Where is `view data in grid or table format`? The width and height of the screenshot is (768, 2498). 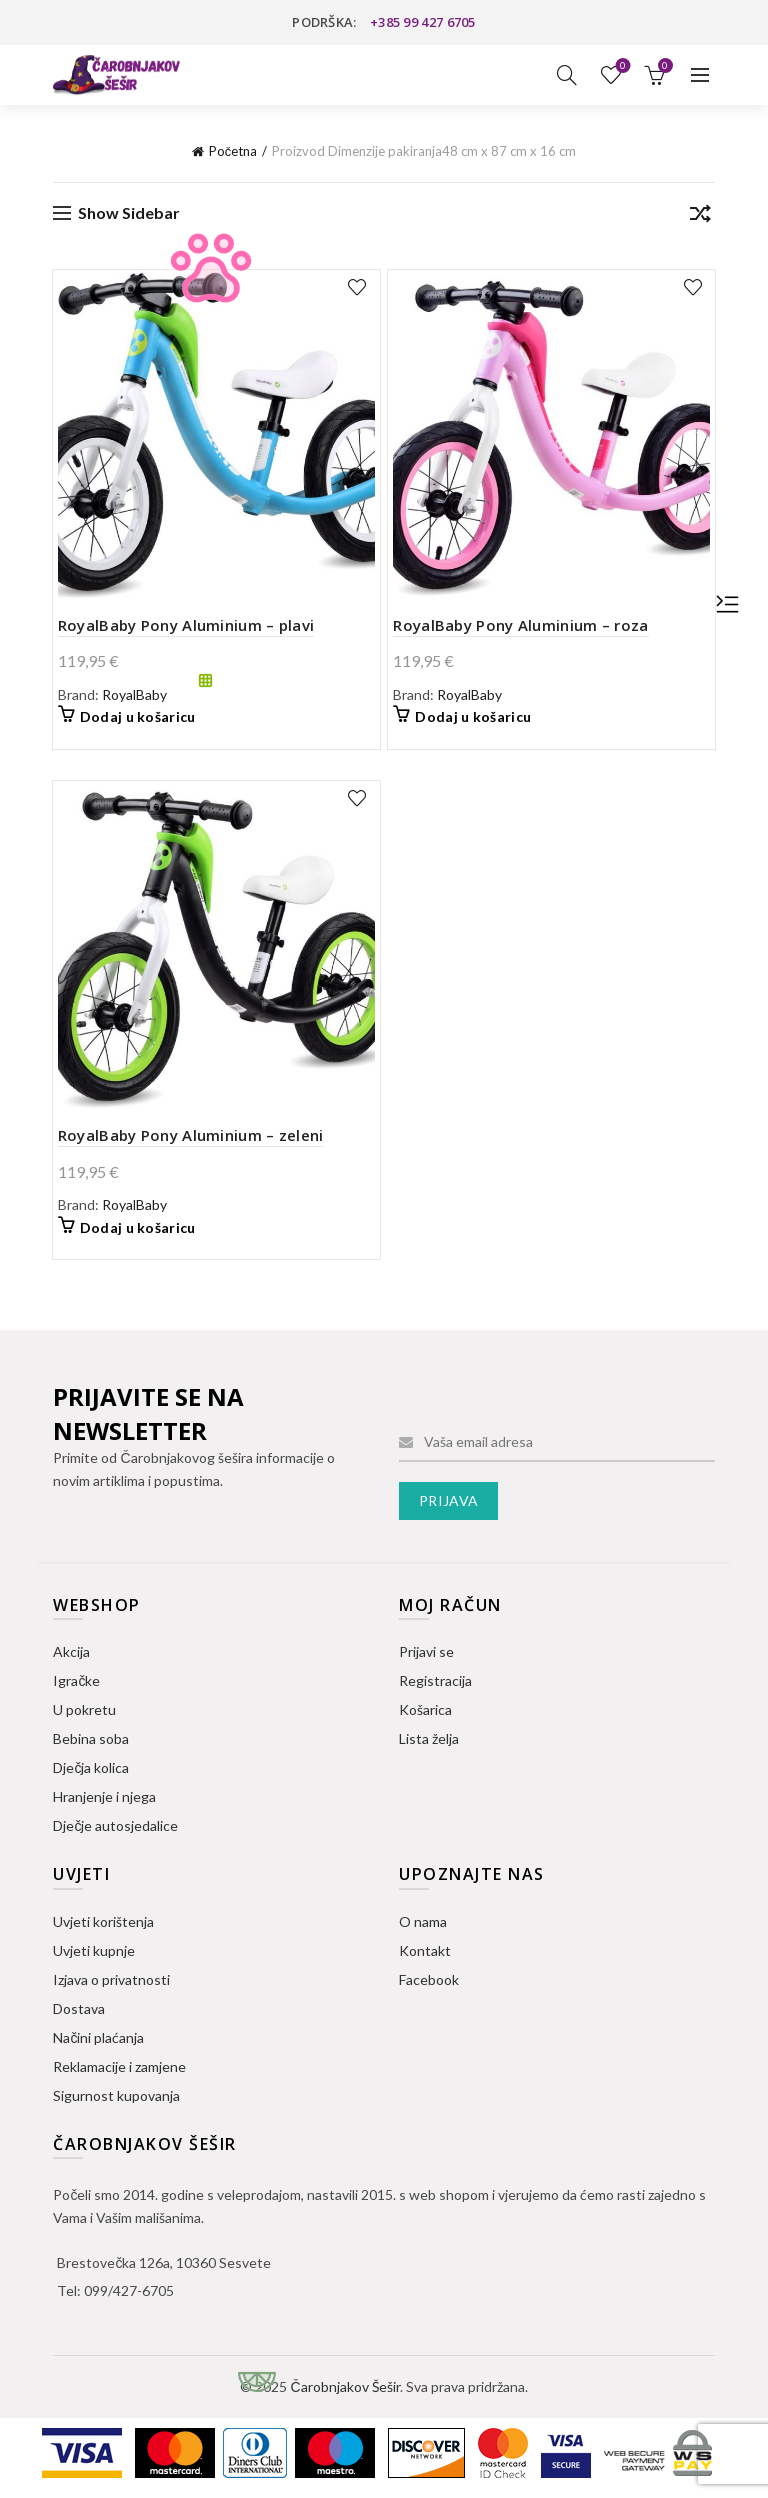 view data in grid or table format is located at coordinates (205, 680).